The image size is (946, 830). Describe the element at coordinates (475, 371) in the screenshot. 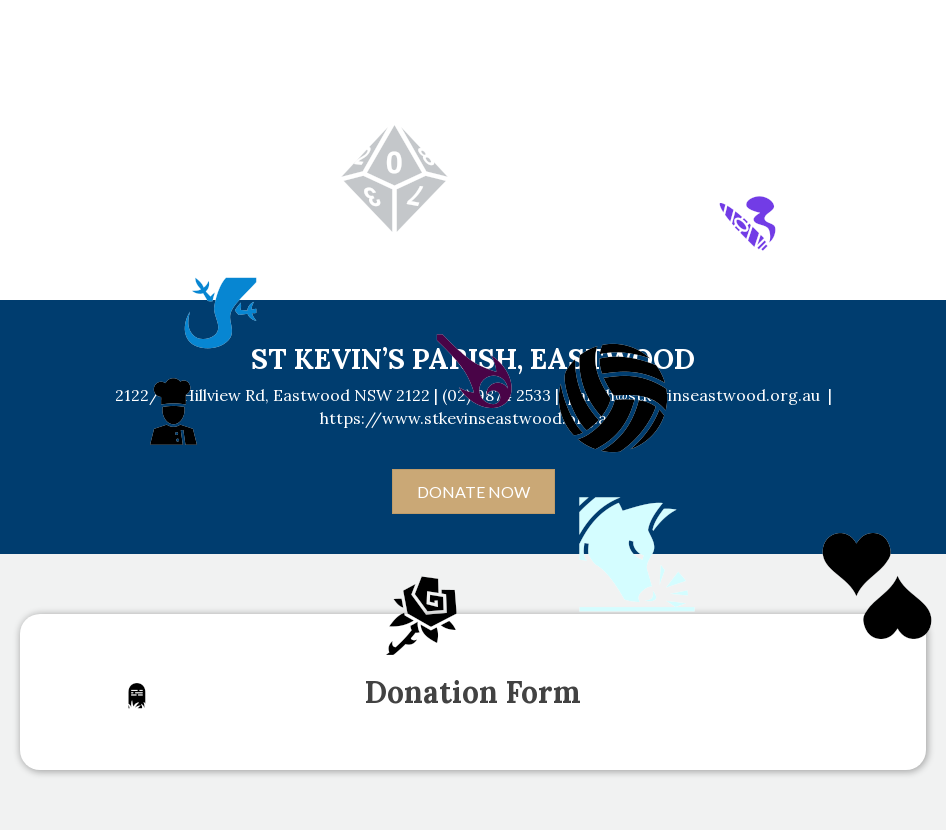

I see `cast a fire spell or ability` at that location.